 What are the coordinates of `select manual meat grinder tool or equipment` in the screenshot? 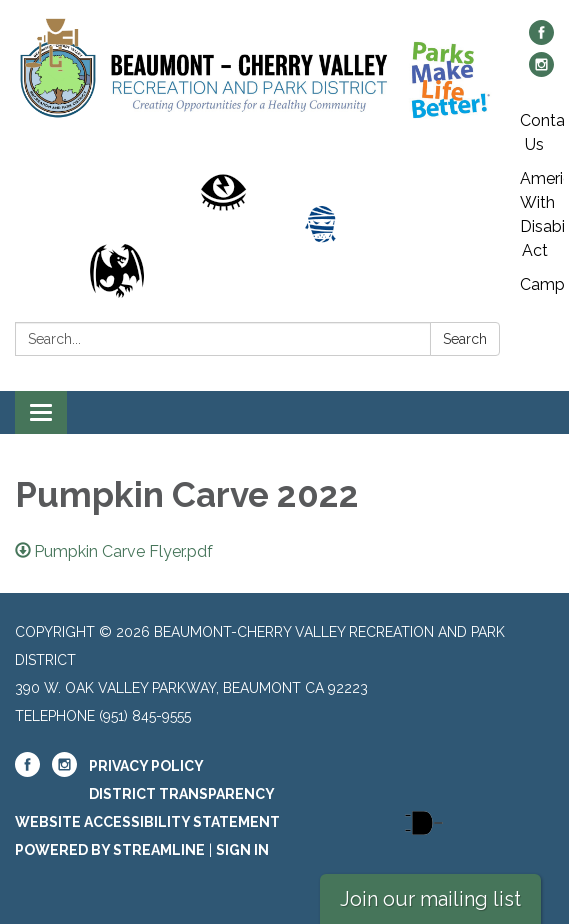 It's located at (52, 45).